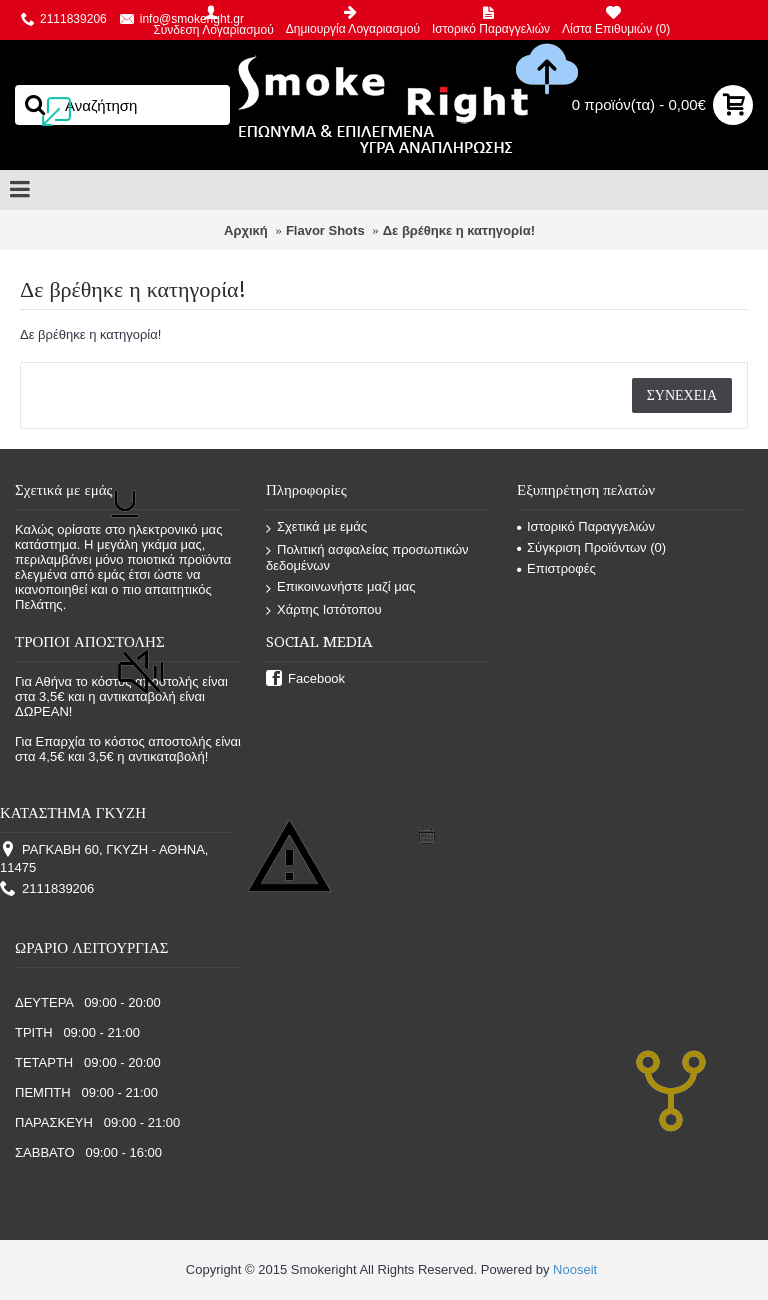 This screenshot has width=768, height=1300. What do you see at coordinates (56, 111) in the screenshot?
I see `collapse or minimize content` at bounding box center [56, 111].